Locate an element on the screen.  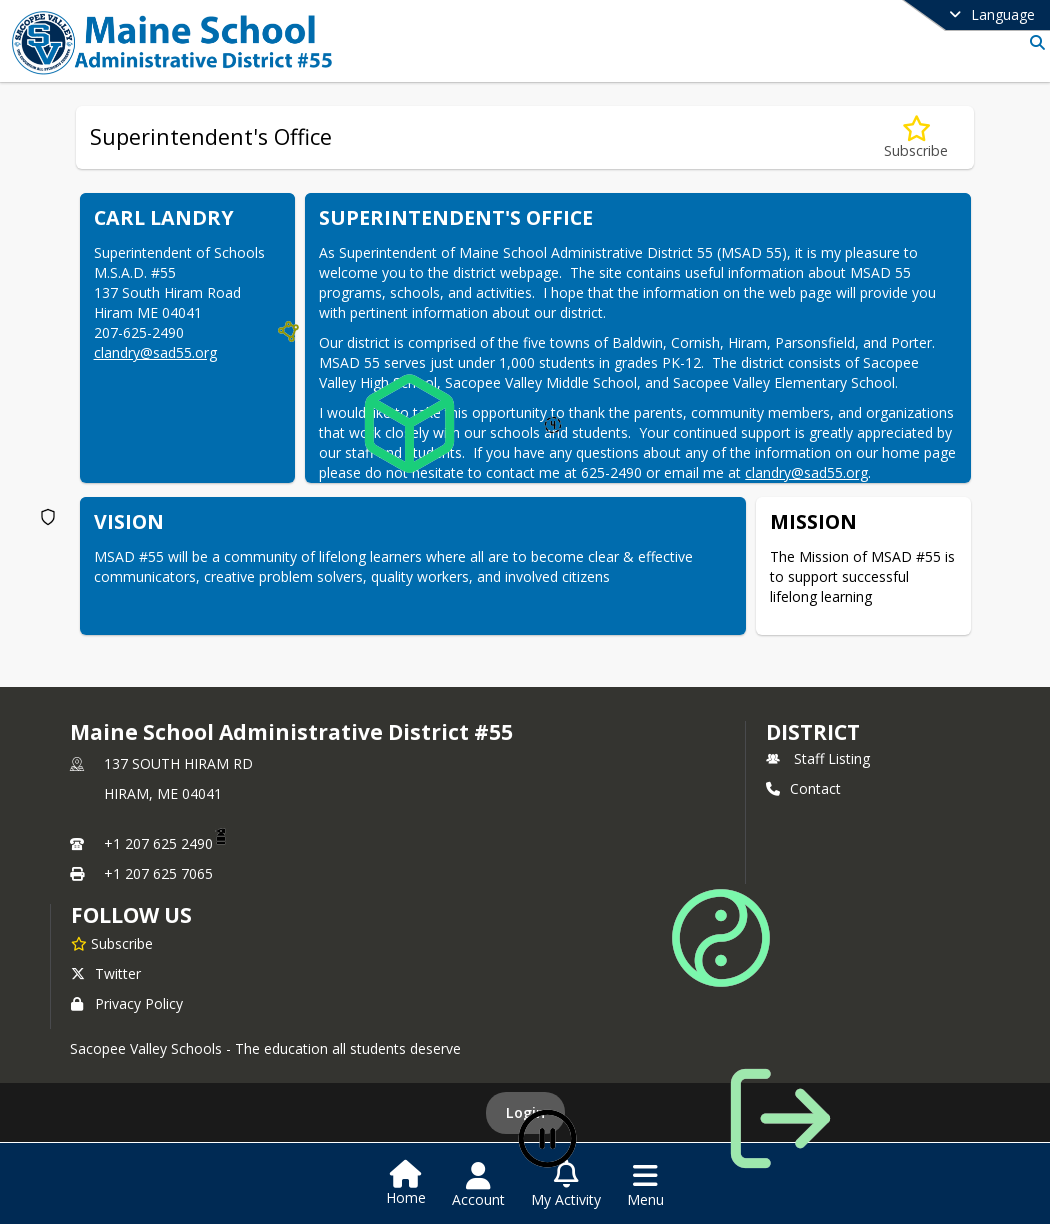
toggle balance or harmony mode is located at coordinates (721, 938).